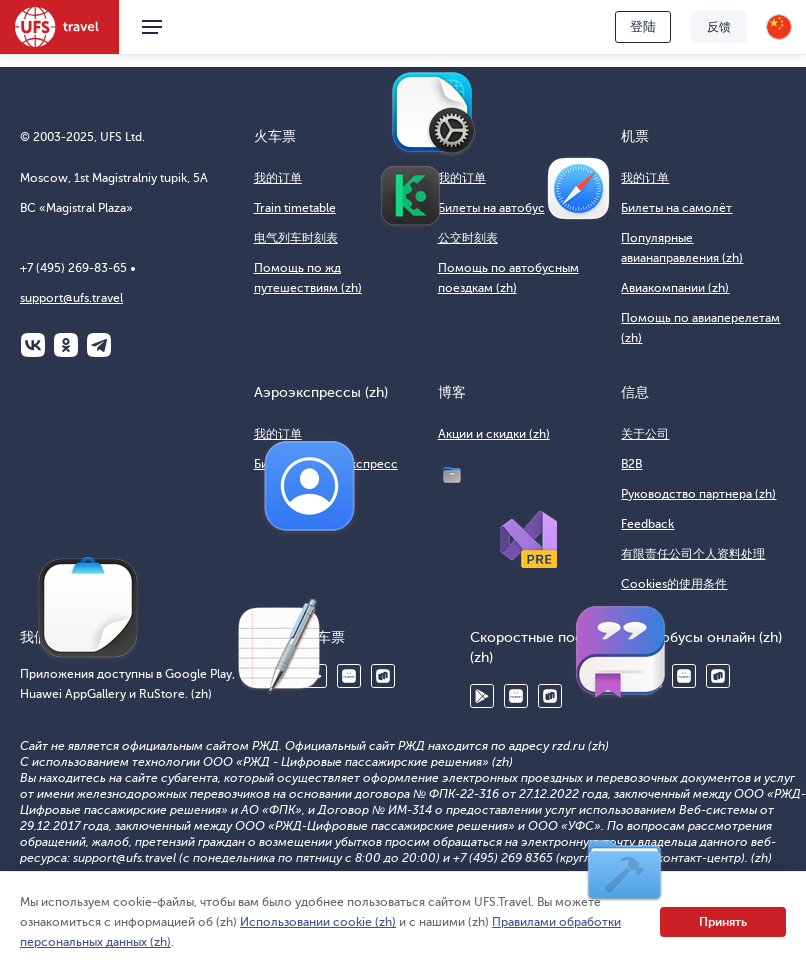 This screenshot has width=806, height=972. Describe the element at coordinates (528, 539) in the screenshot. I see `open visual studio preview application` at that location.